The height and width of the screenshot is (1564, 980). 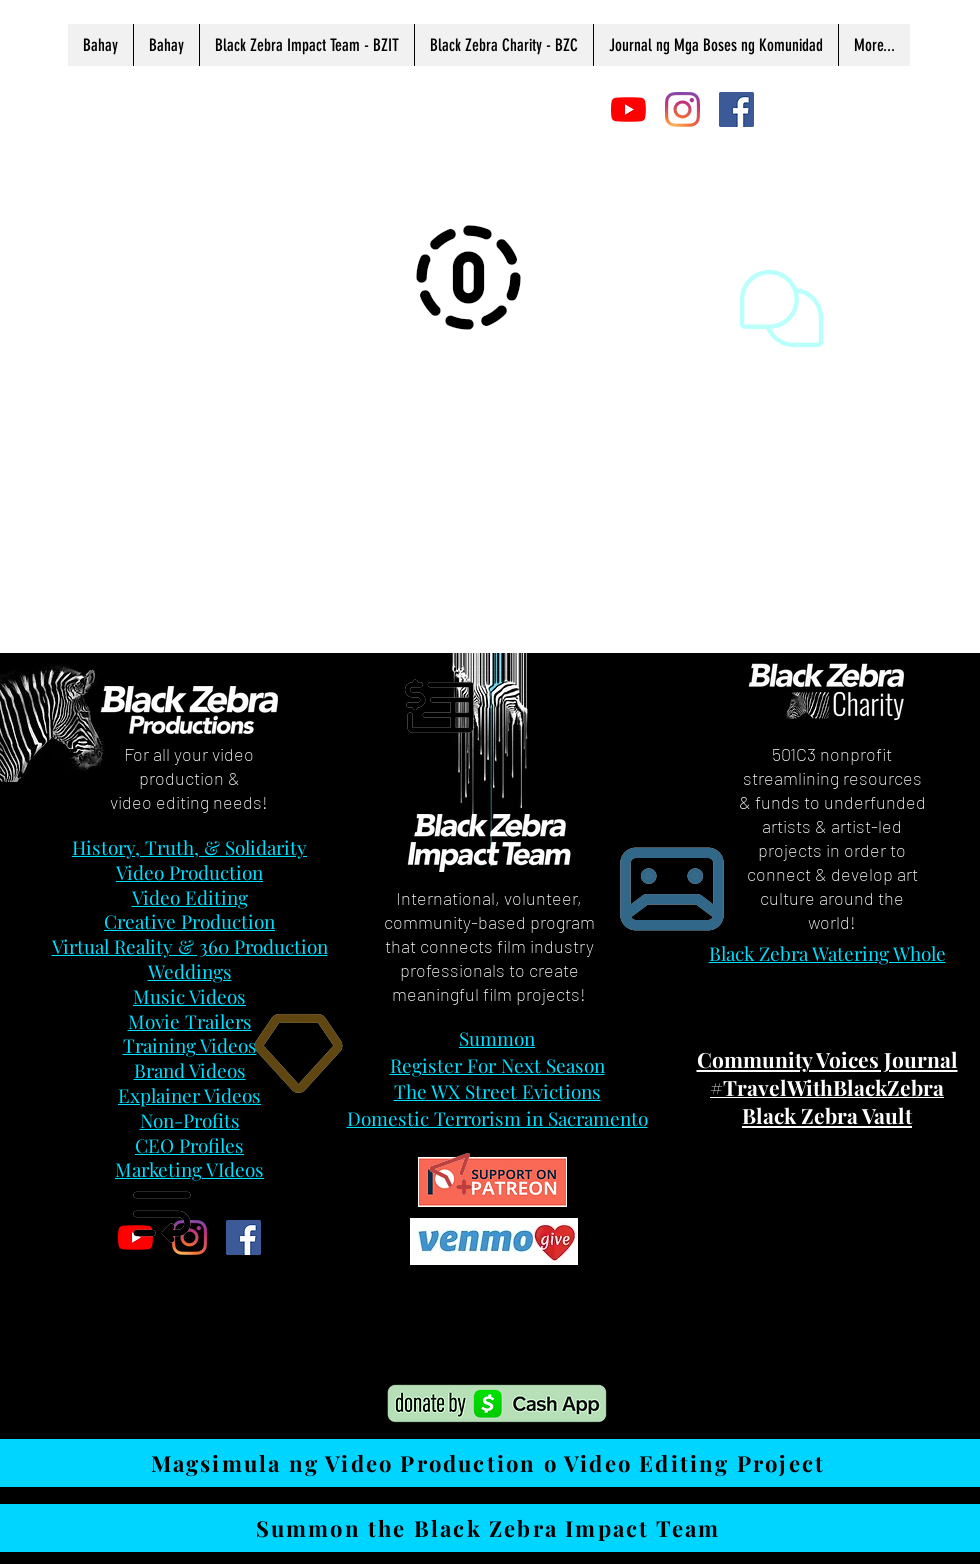 What do you see at coordinates (450, 1173) in the screenshot?
I see `add a new location pin` at bounding box center [450, 1173].